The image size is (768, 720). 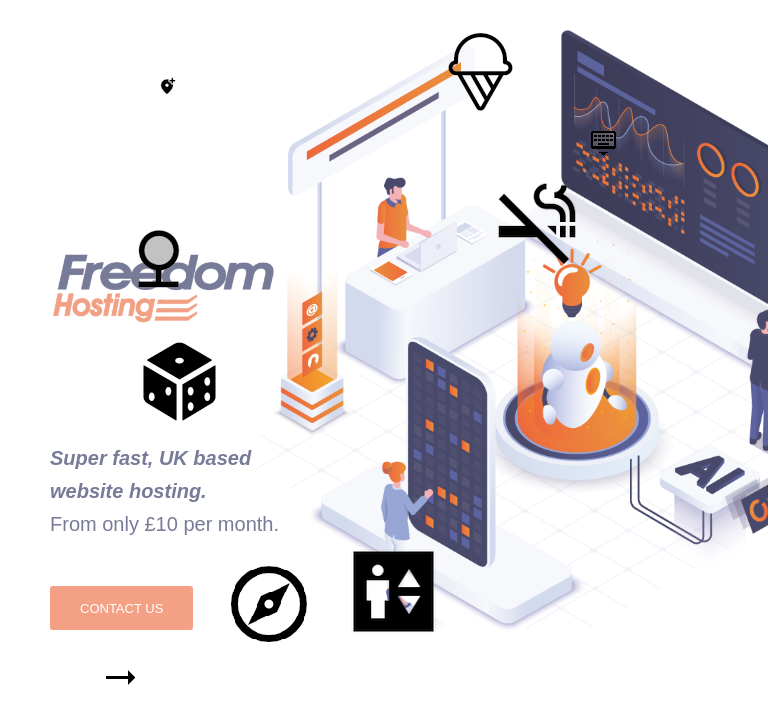 I want to click on add a new location pin to the map, so click(x=167, y=86).